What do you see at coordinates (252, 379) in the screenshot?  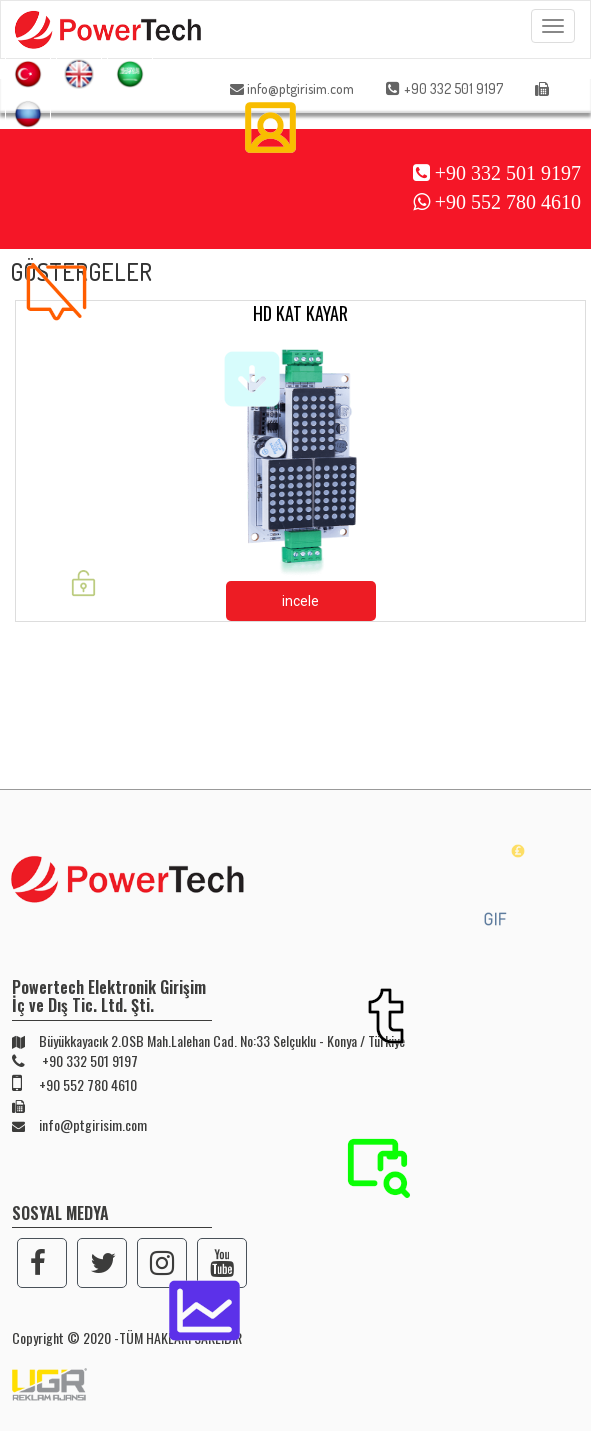 I see `download file or content` at bounding box center [252, 379].